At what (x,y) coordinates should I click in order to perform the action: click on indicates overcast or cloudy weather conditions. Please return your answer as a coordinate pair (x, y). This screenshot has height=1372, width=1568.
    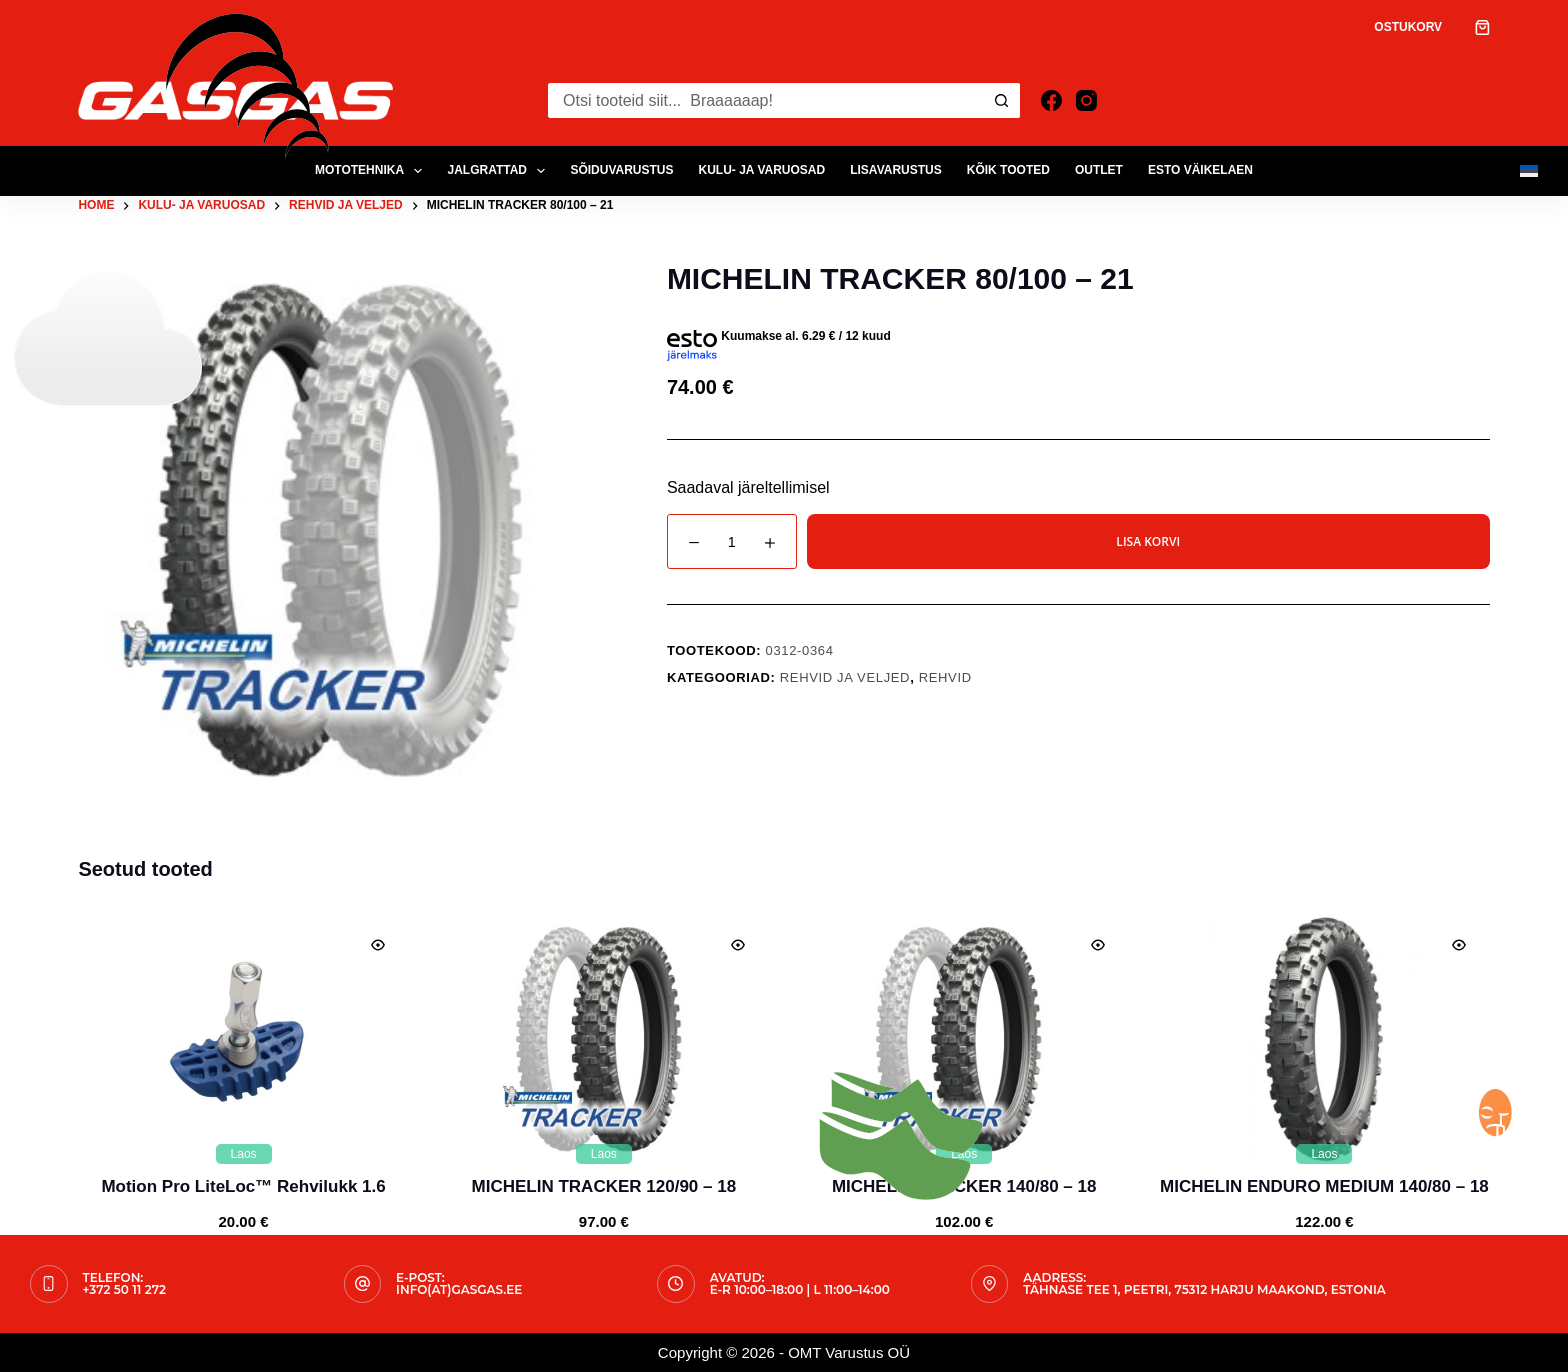
    Looking at the image, I should click on (108, 338).